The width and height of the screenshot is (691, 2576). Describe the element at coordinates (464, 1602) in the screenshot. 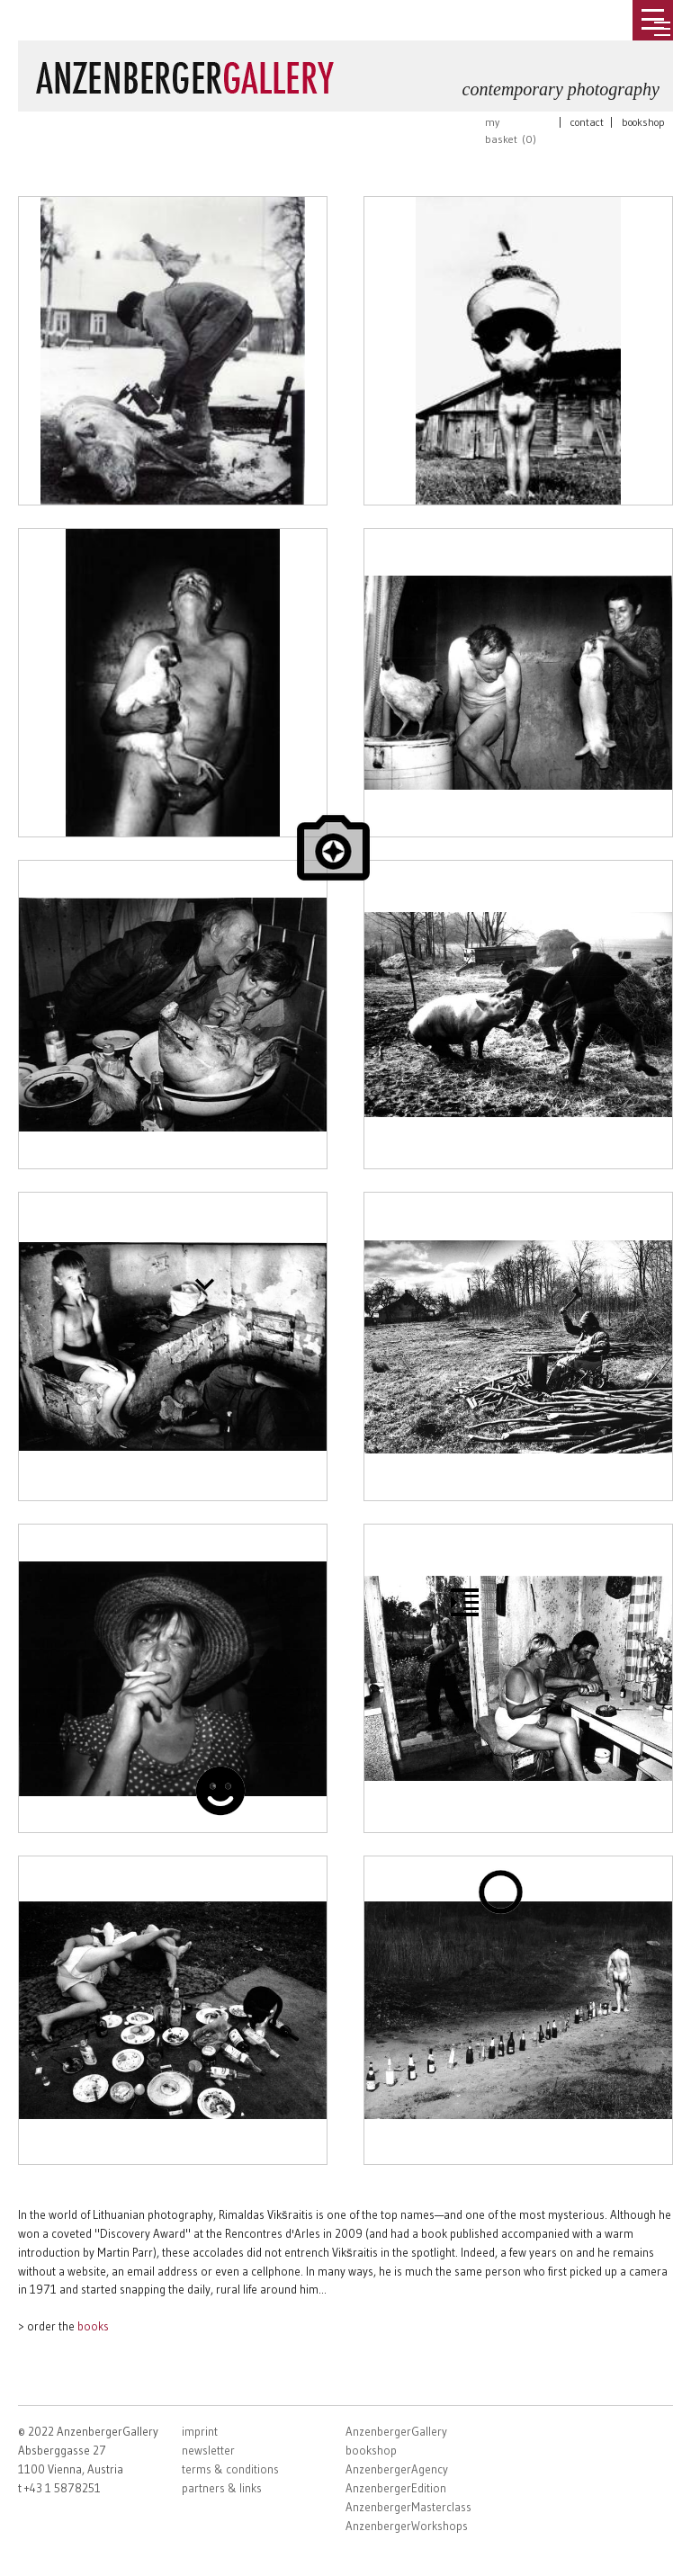

I see `increase text indentation` at that location.